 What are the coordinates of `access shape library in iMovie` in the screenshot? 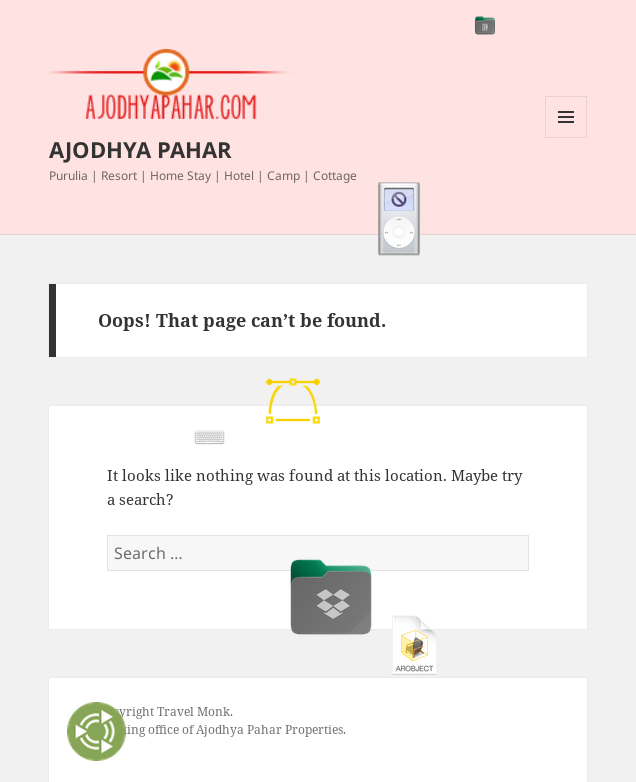 It's located at (293, 401).